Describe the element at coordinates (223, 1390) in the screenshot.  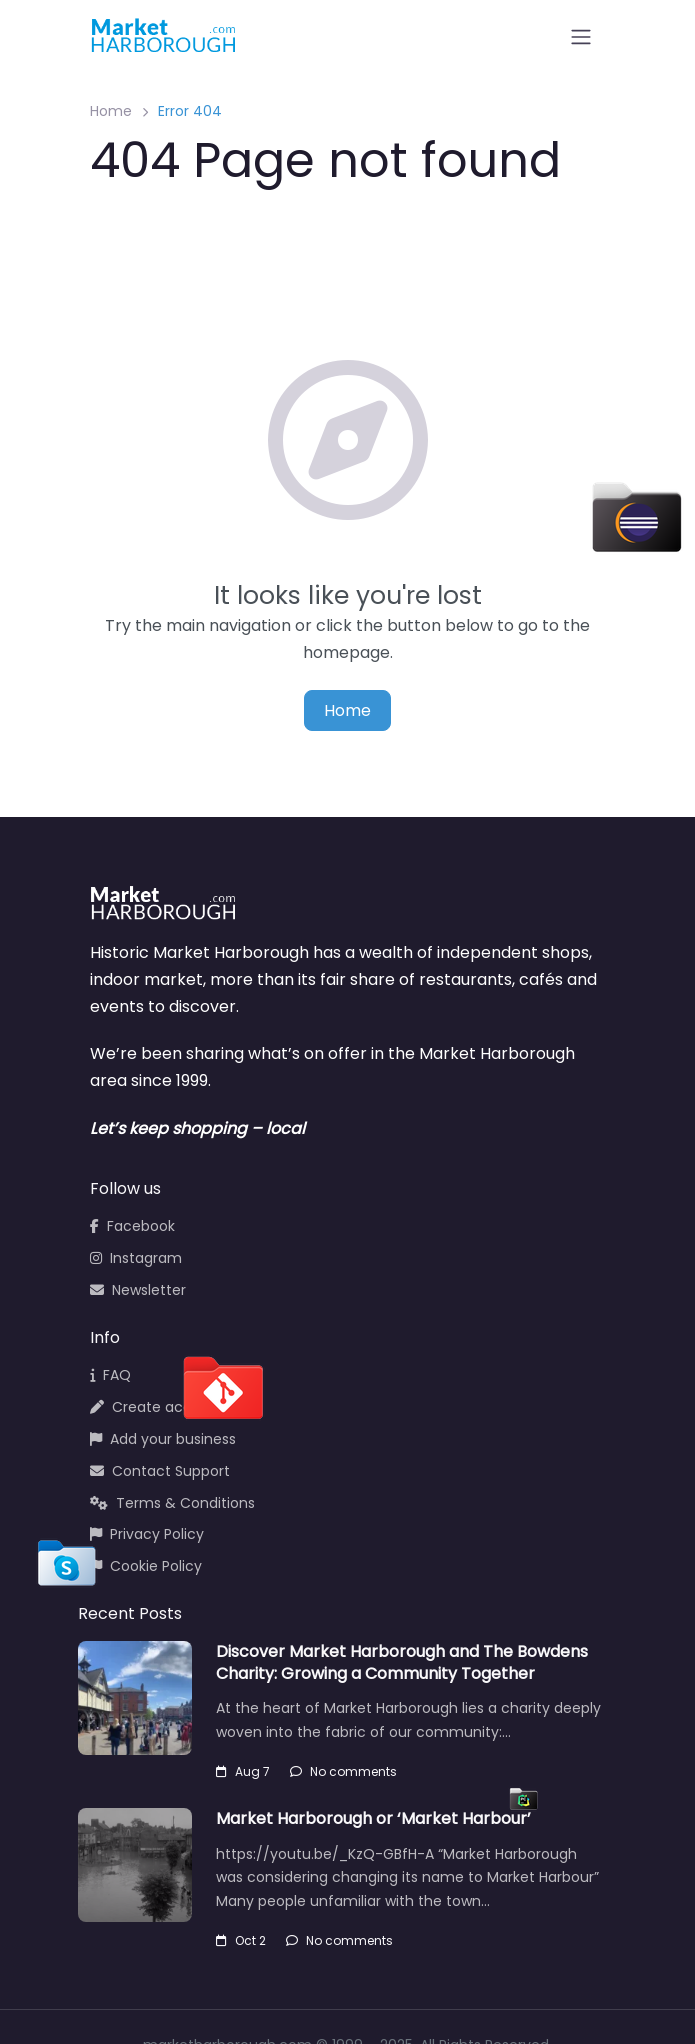
I see `open git repository folder` at that location.